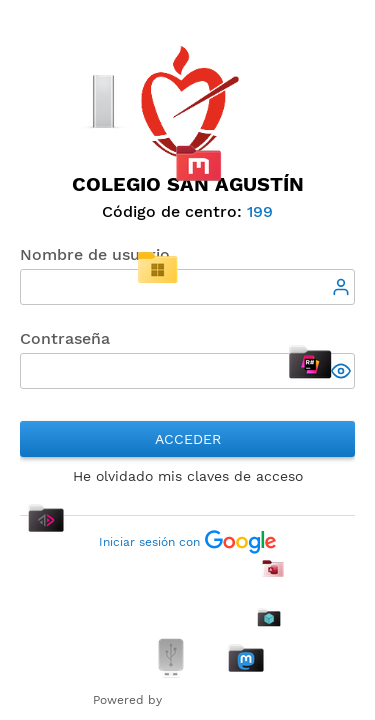 Image resolution: width=375 pixels, height=720 pixels. I want to click on open folder containing Microsoft Access database files, so click(273, 569).